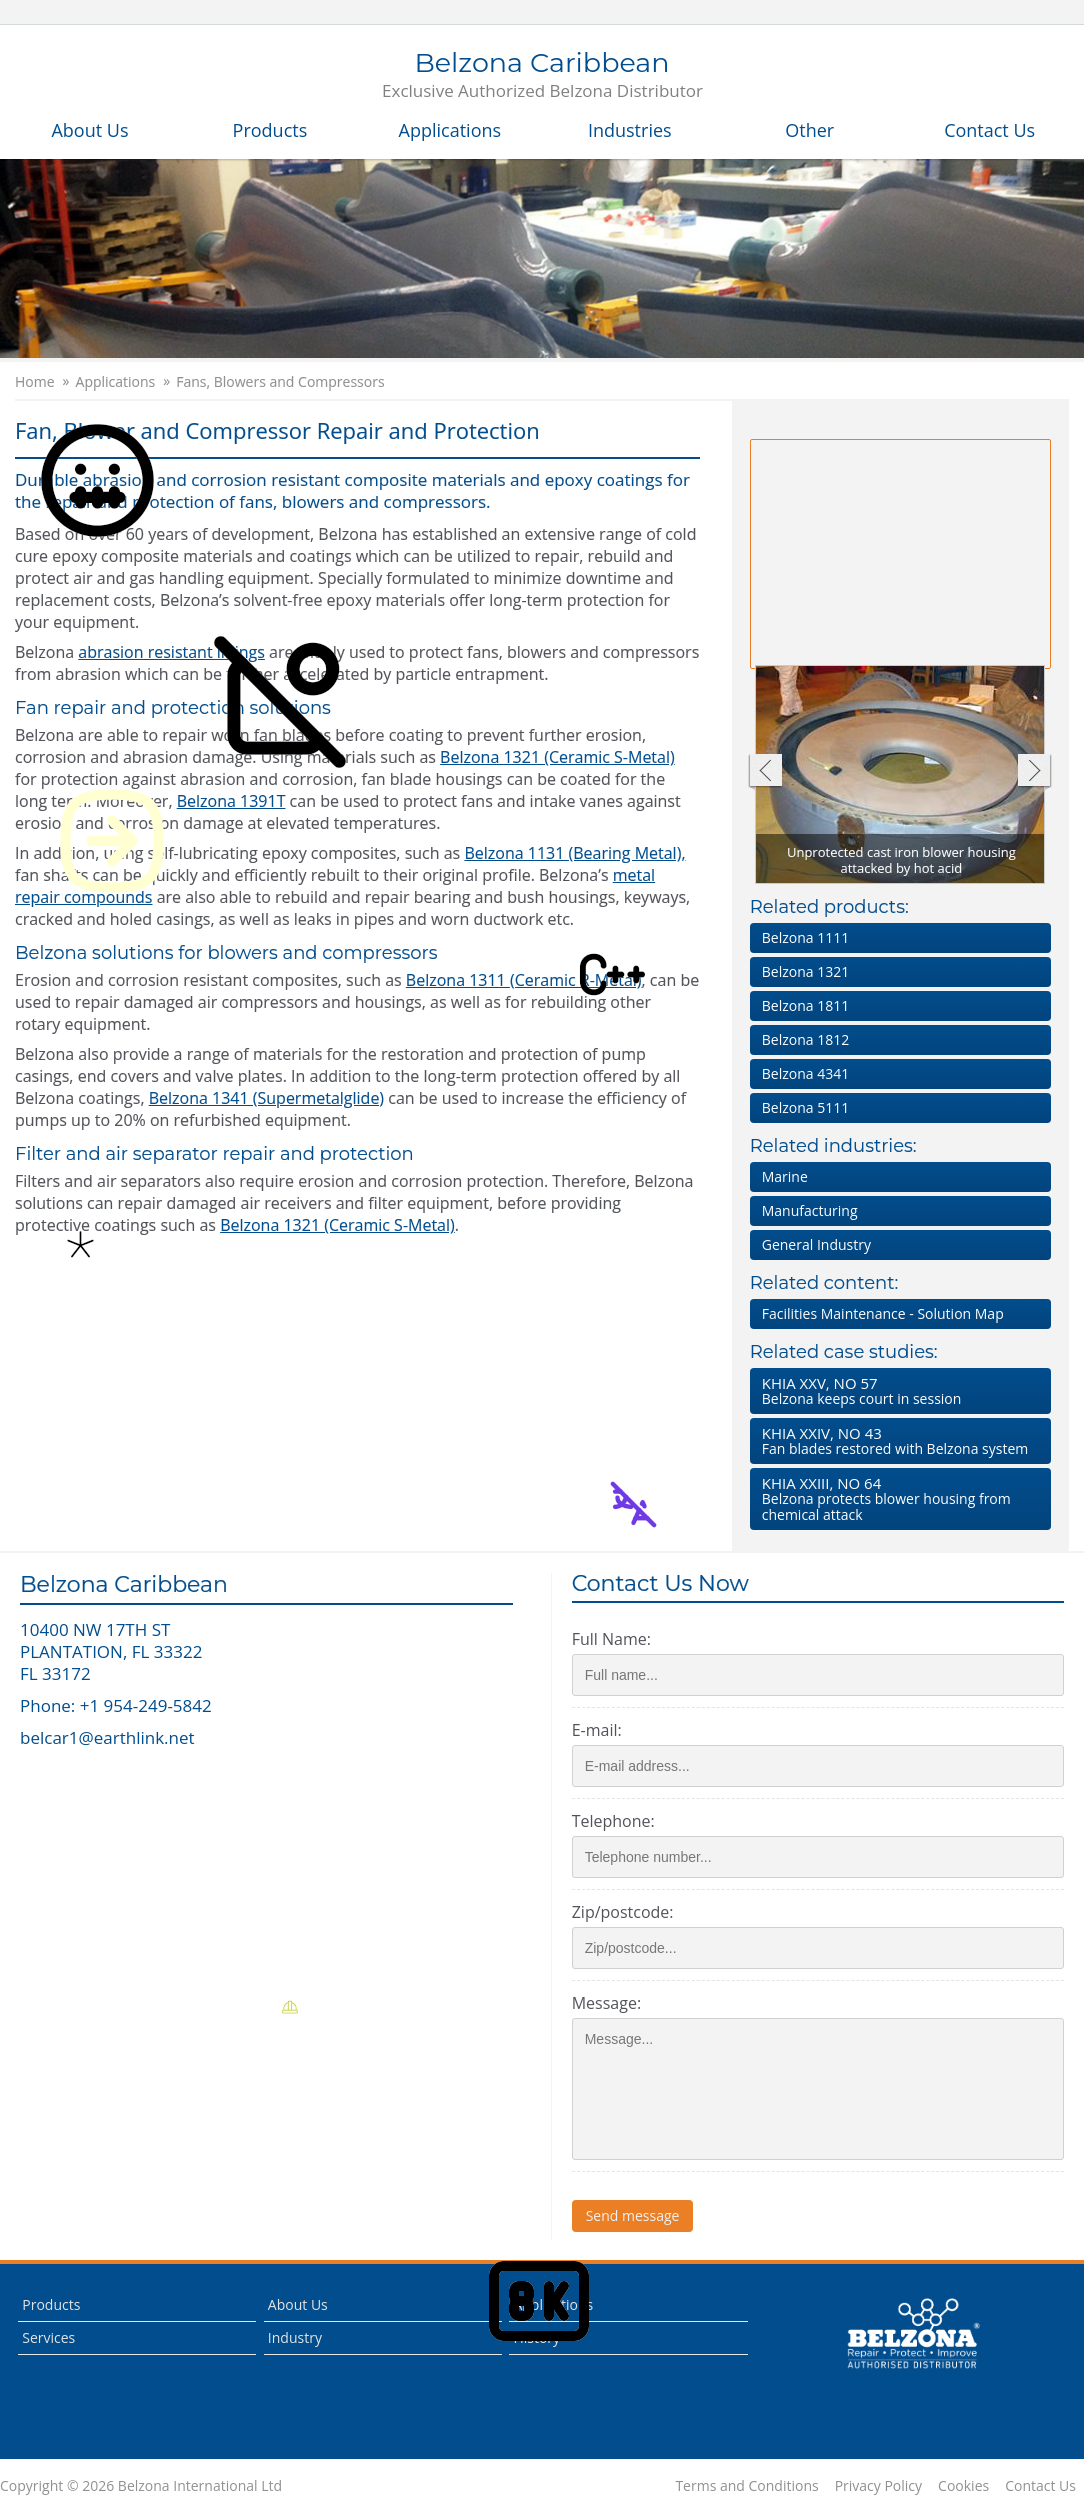 The height and width of the screenshot is (2505, 1084). Describe the element at coordinates (280, 702) in the screenshot. I see `mute or disable notifications` at that location.